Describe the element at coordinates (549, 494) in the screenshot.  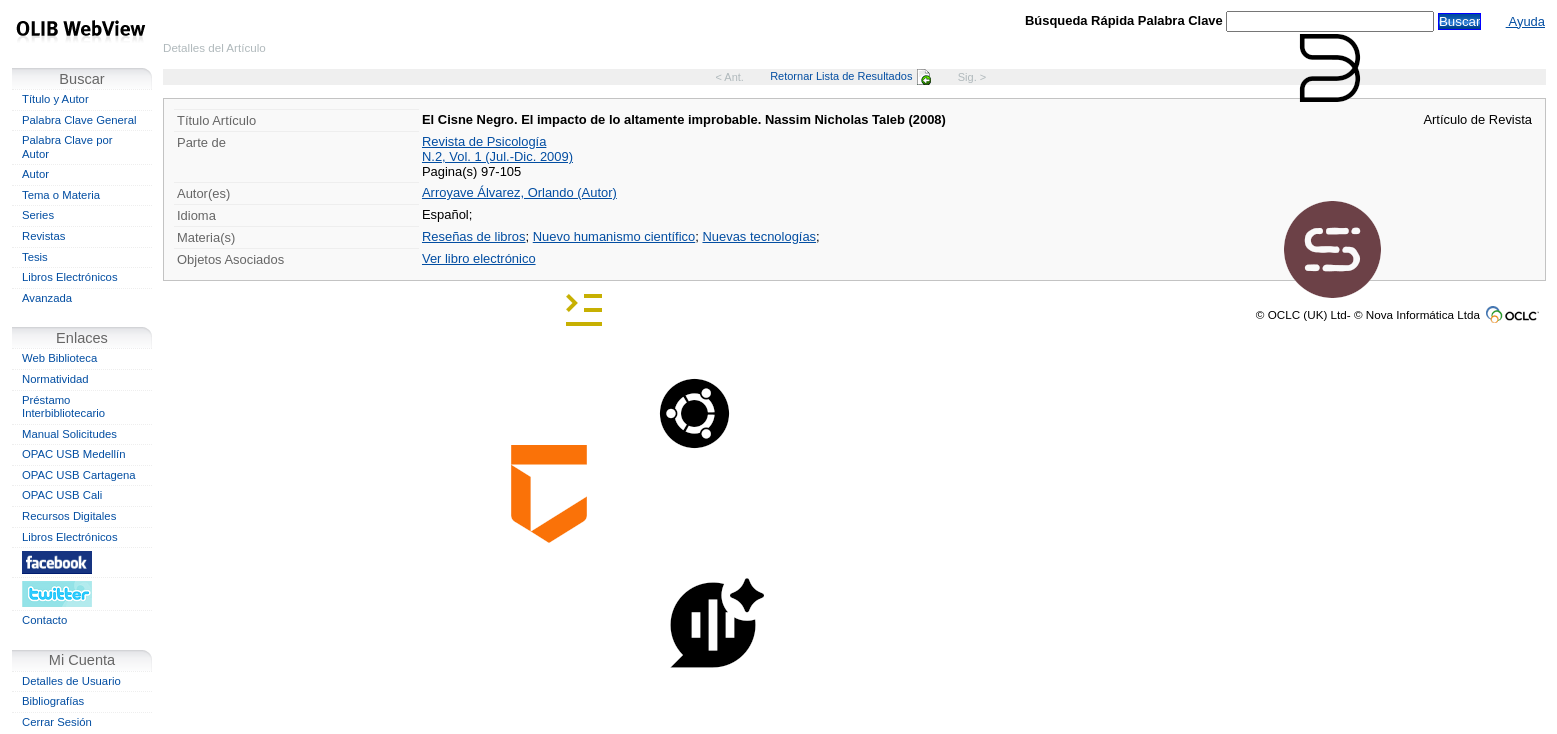
I see `open Google Chronicle security platform` at that location.